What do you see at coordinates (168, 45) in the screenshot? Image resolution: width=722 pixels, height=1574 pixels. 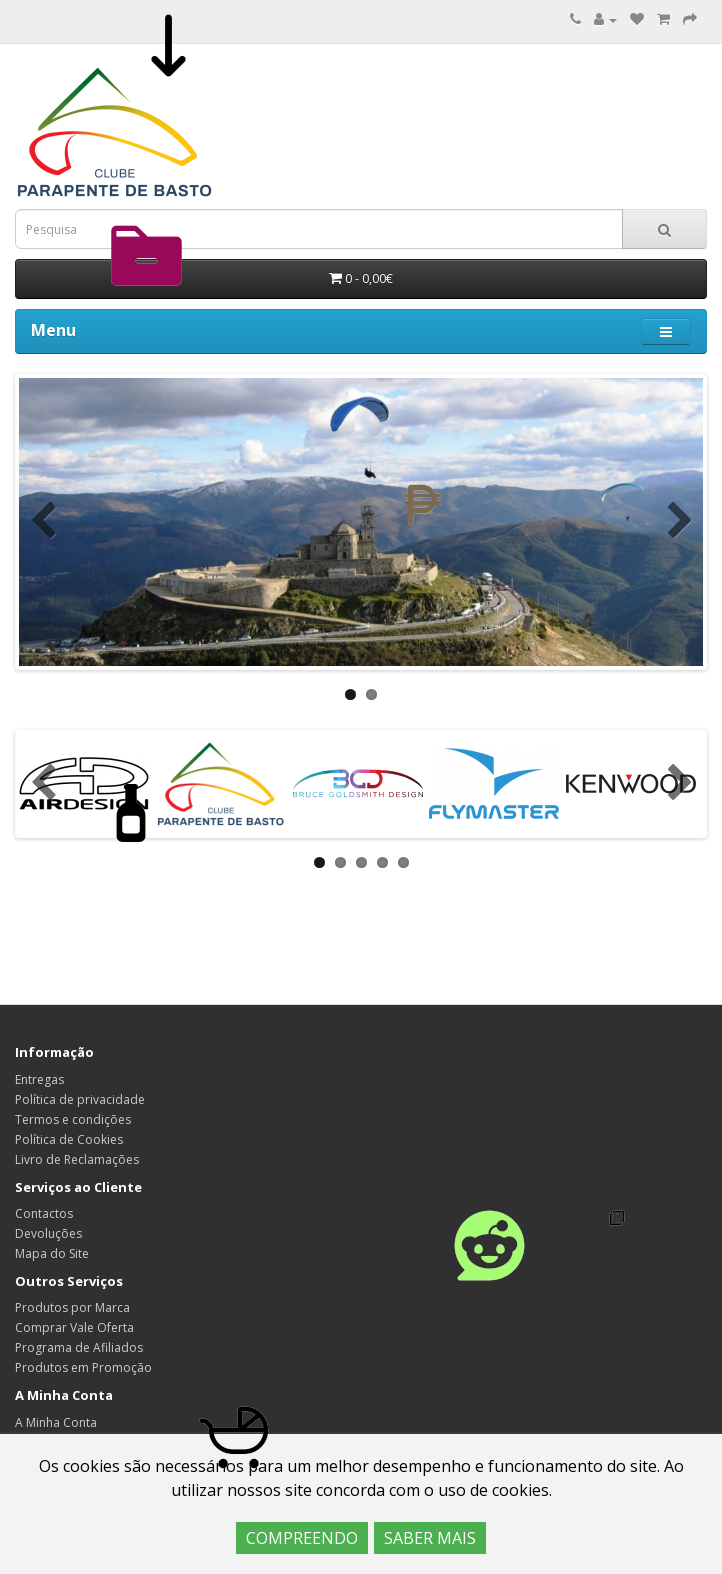 I see `scroll down or view more content` at bounding box center [168, 45].